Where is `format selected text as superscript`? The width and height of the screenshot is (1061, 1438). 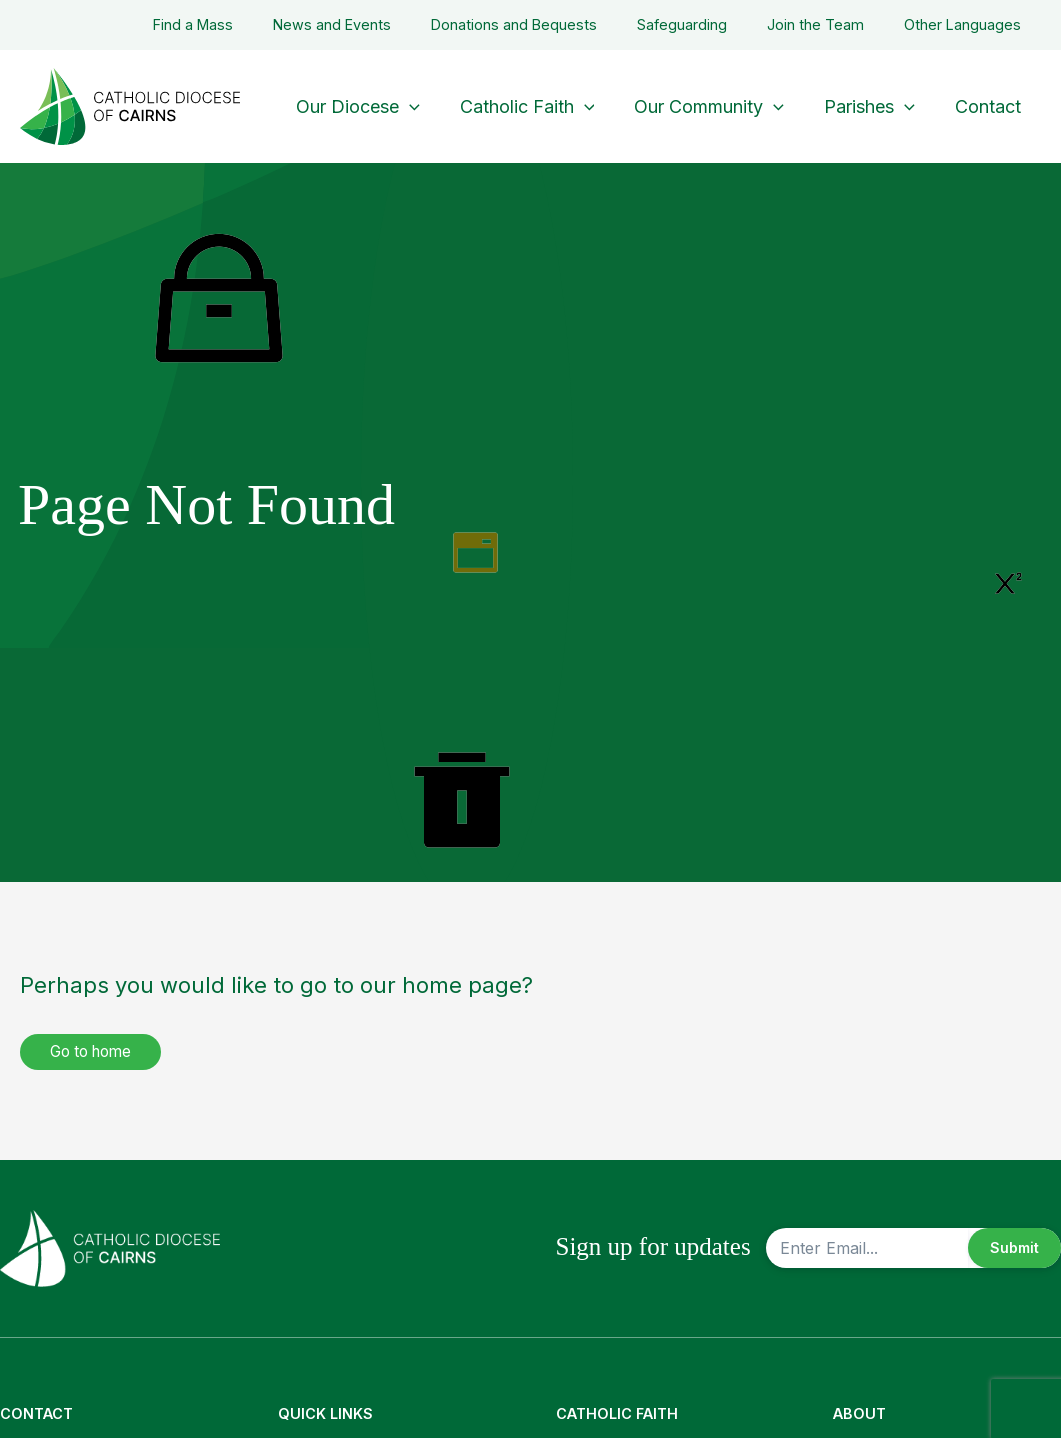
format selected text as superscript is located at coordinates (1007, 583).